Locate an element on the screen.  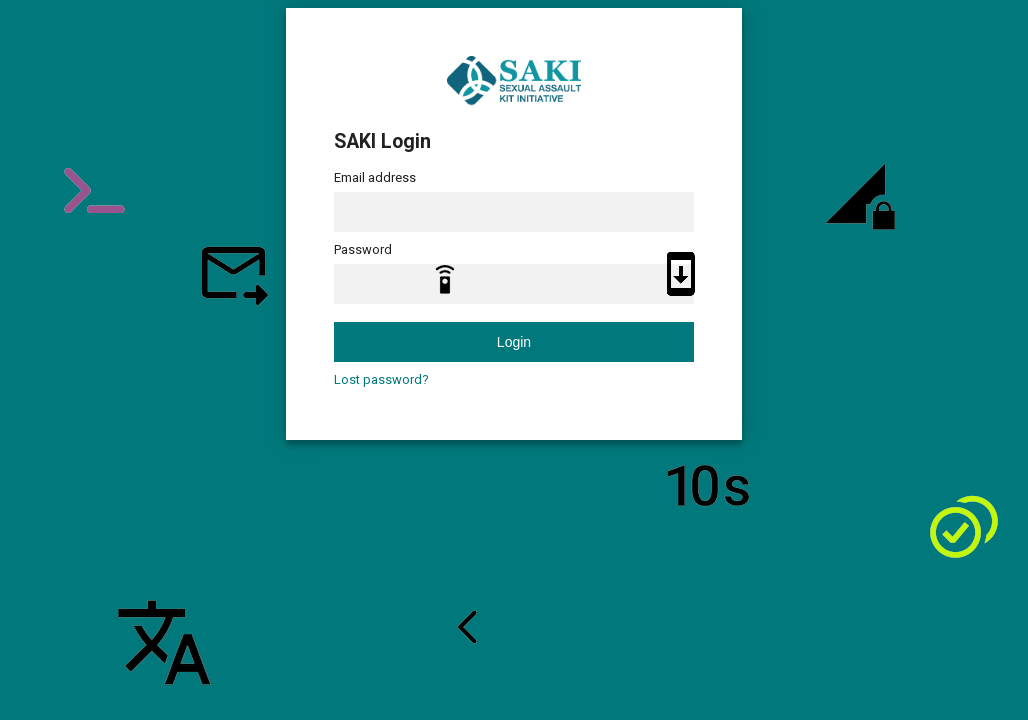
set a 10-second timer is located at coordinates (708, 485).